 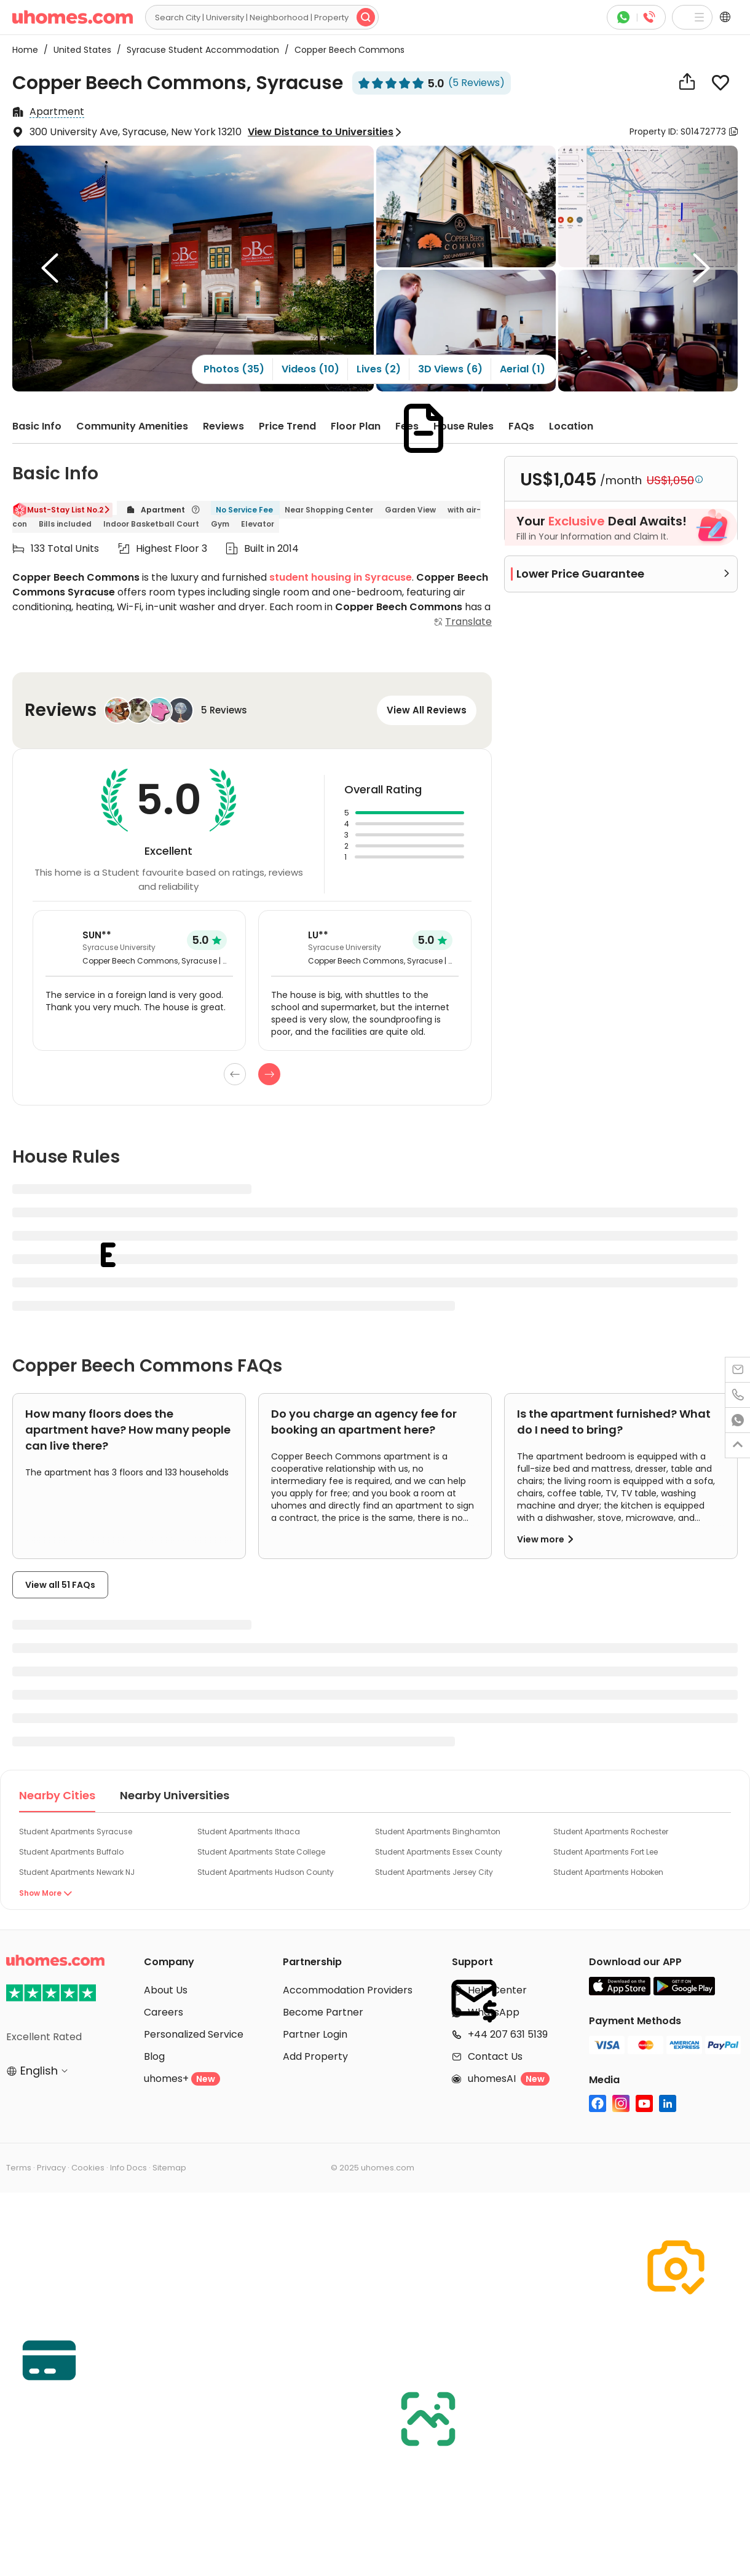 What do you see at coordinates (428, 2419) in the screenshot?
I see `scan or digitize a photo` at bounding box center [428, 2419].